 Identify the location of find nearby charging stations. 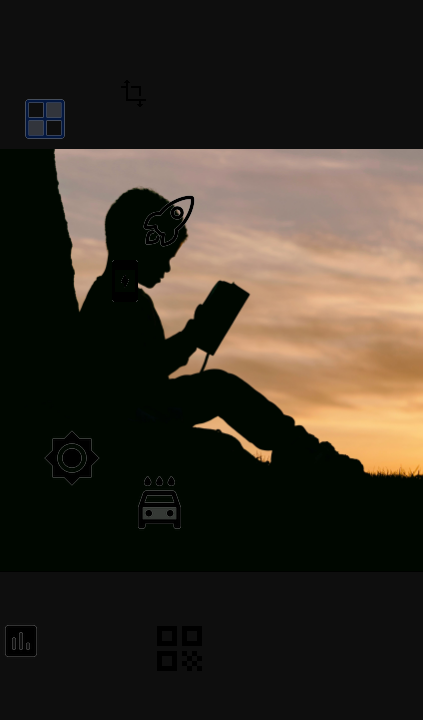
(125, 281).